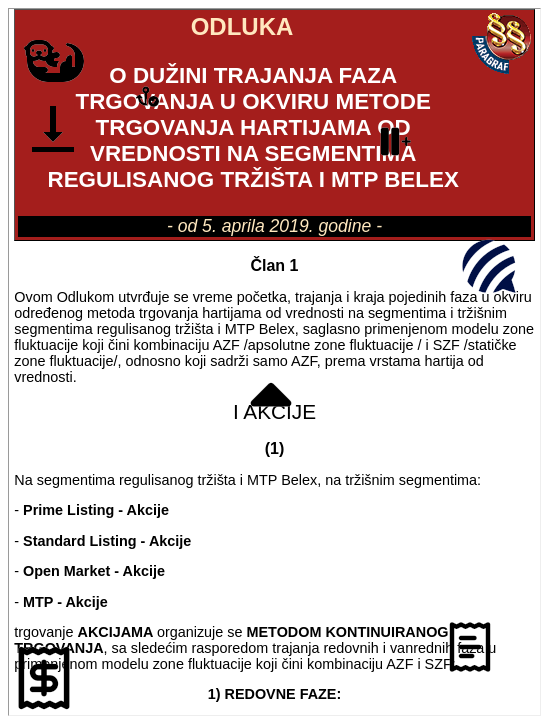 The width and height of the screenshot is (547, 722). What do you see at coordinates (271, 410) in the screenshot?
I see `sort items in ascending order` at bounding box center [271, 410].